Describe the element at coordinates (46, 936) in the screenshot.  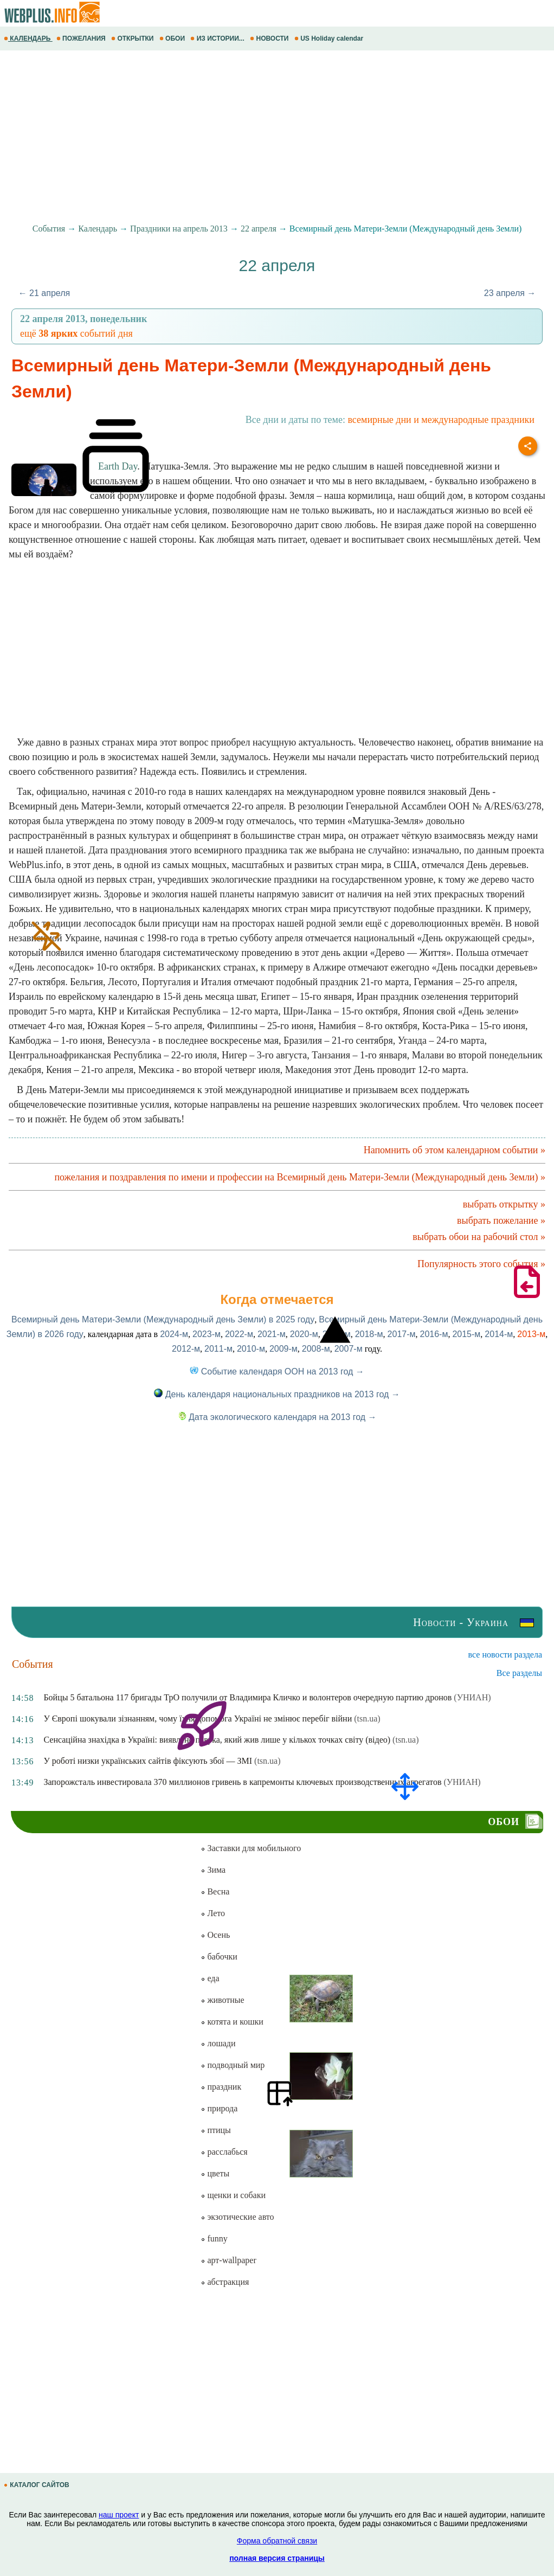
I see `disable flash or quick actions` at that location.